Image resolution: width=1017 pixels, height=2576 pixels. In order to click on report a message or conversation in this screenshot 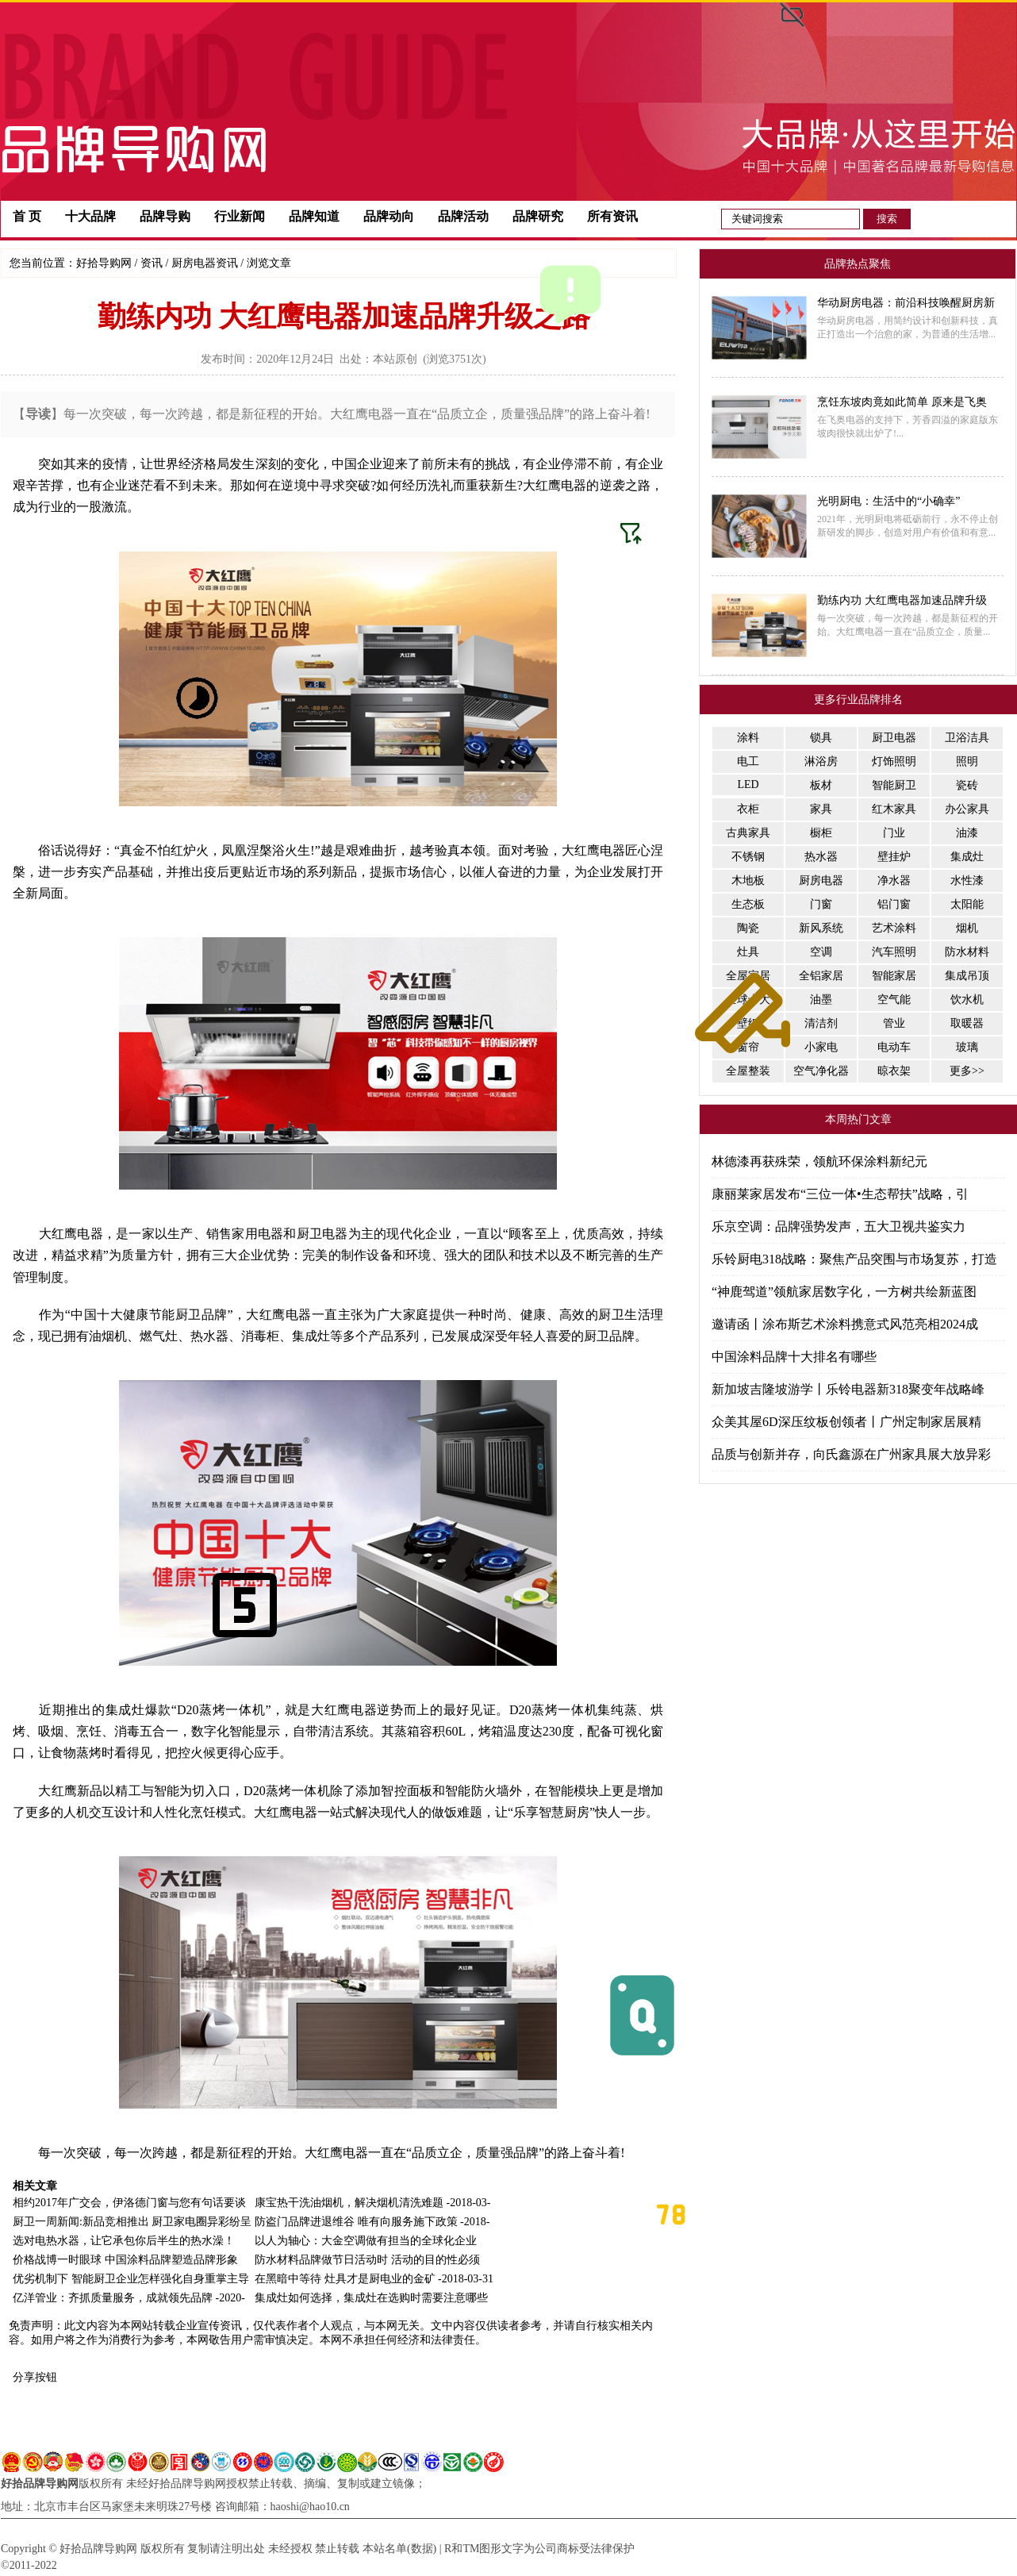, I will do `click(570, 293)`.